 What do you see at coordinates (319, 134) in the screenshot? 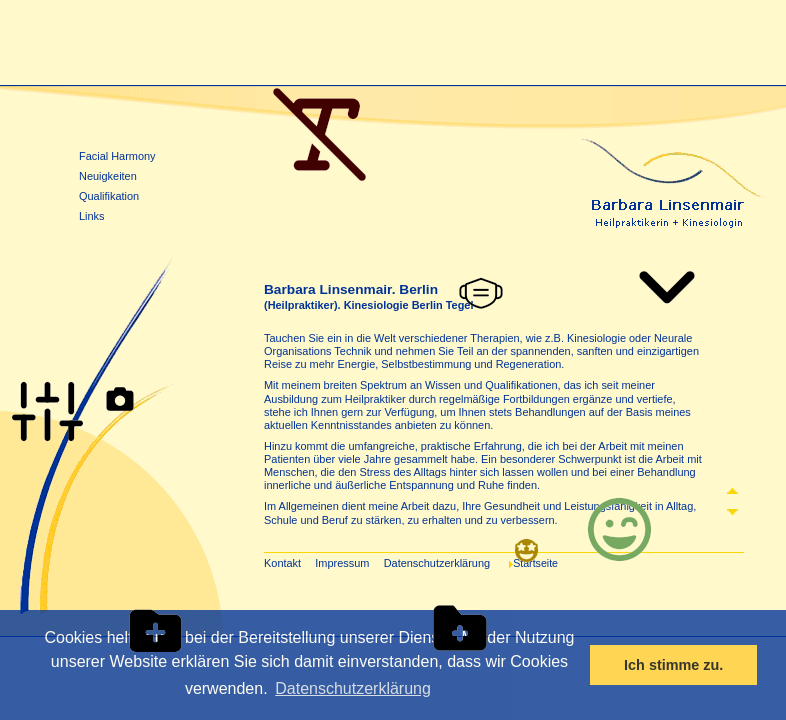
I see `clear text formatting` at bounding box center [319, 134].